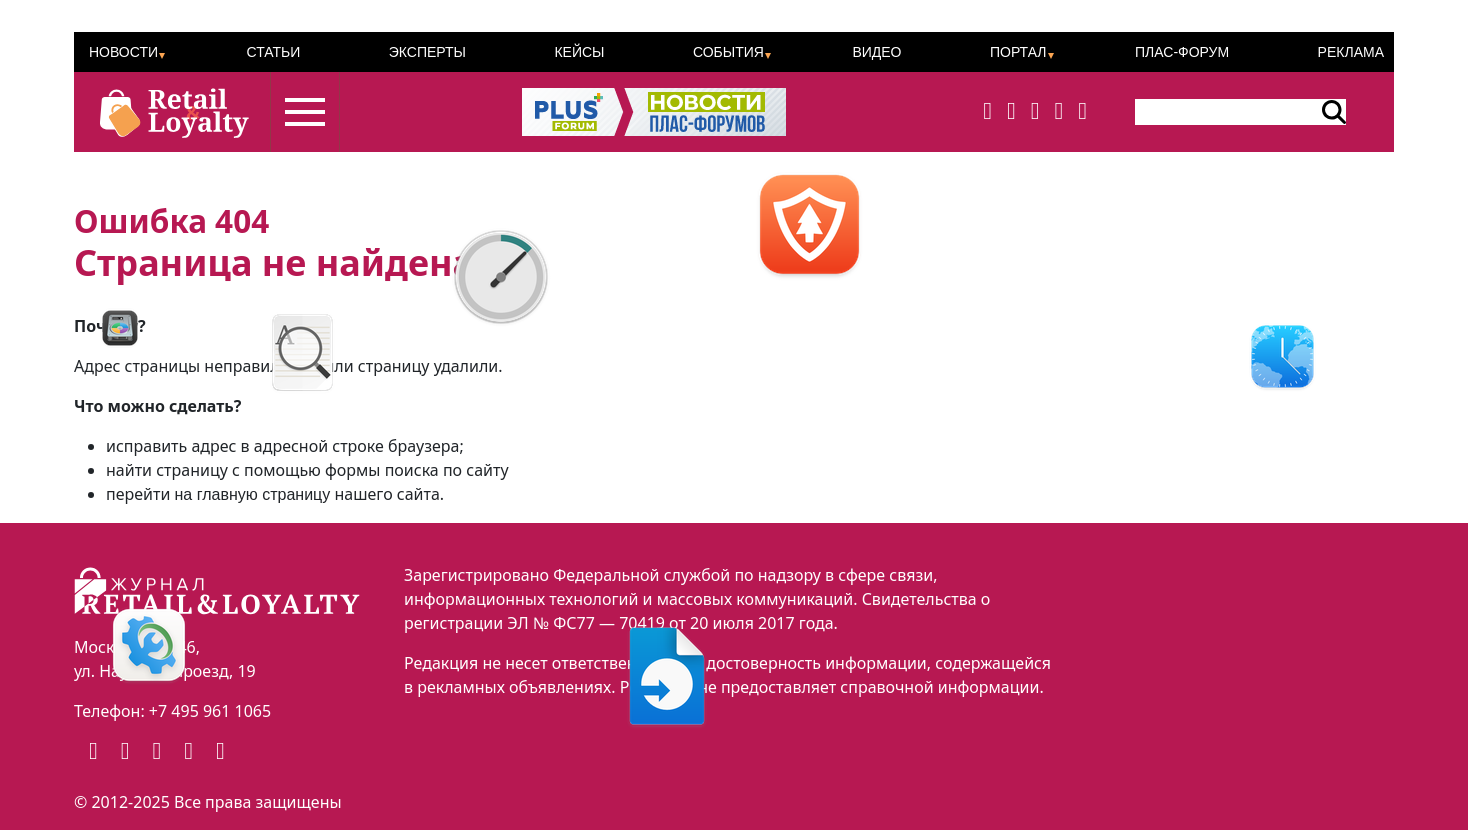  Describe the element at coordinates (149, 645) in the screenshot. I see `open Steam++ app for managing Steam client` at that location.